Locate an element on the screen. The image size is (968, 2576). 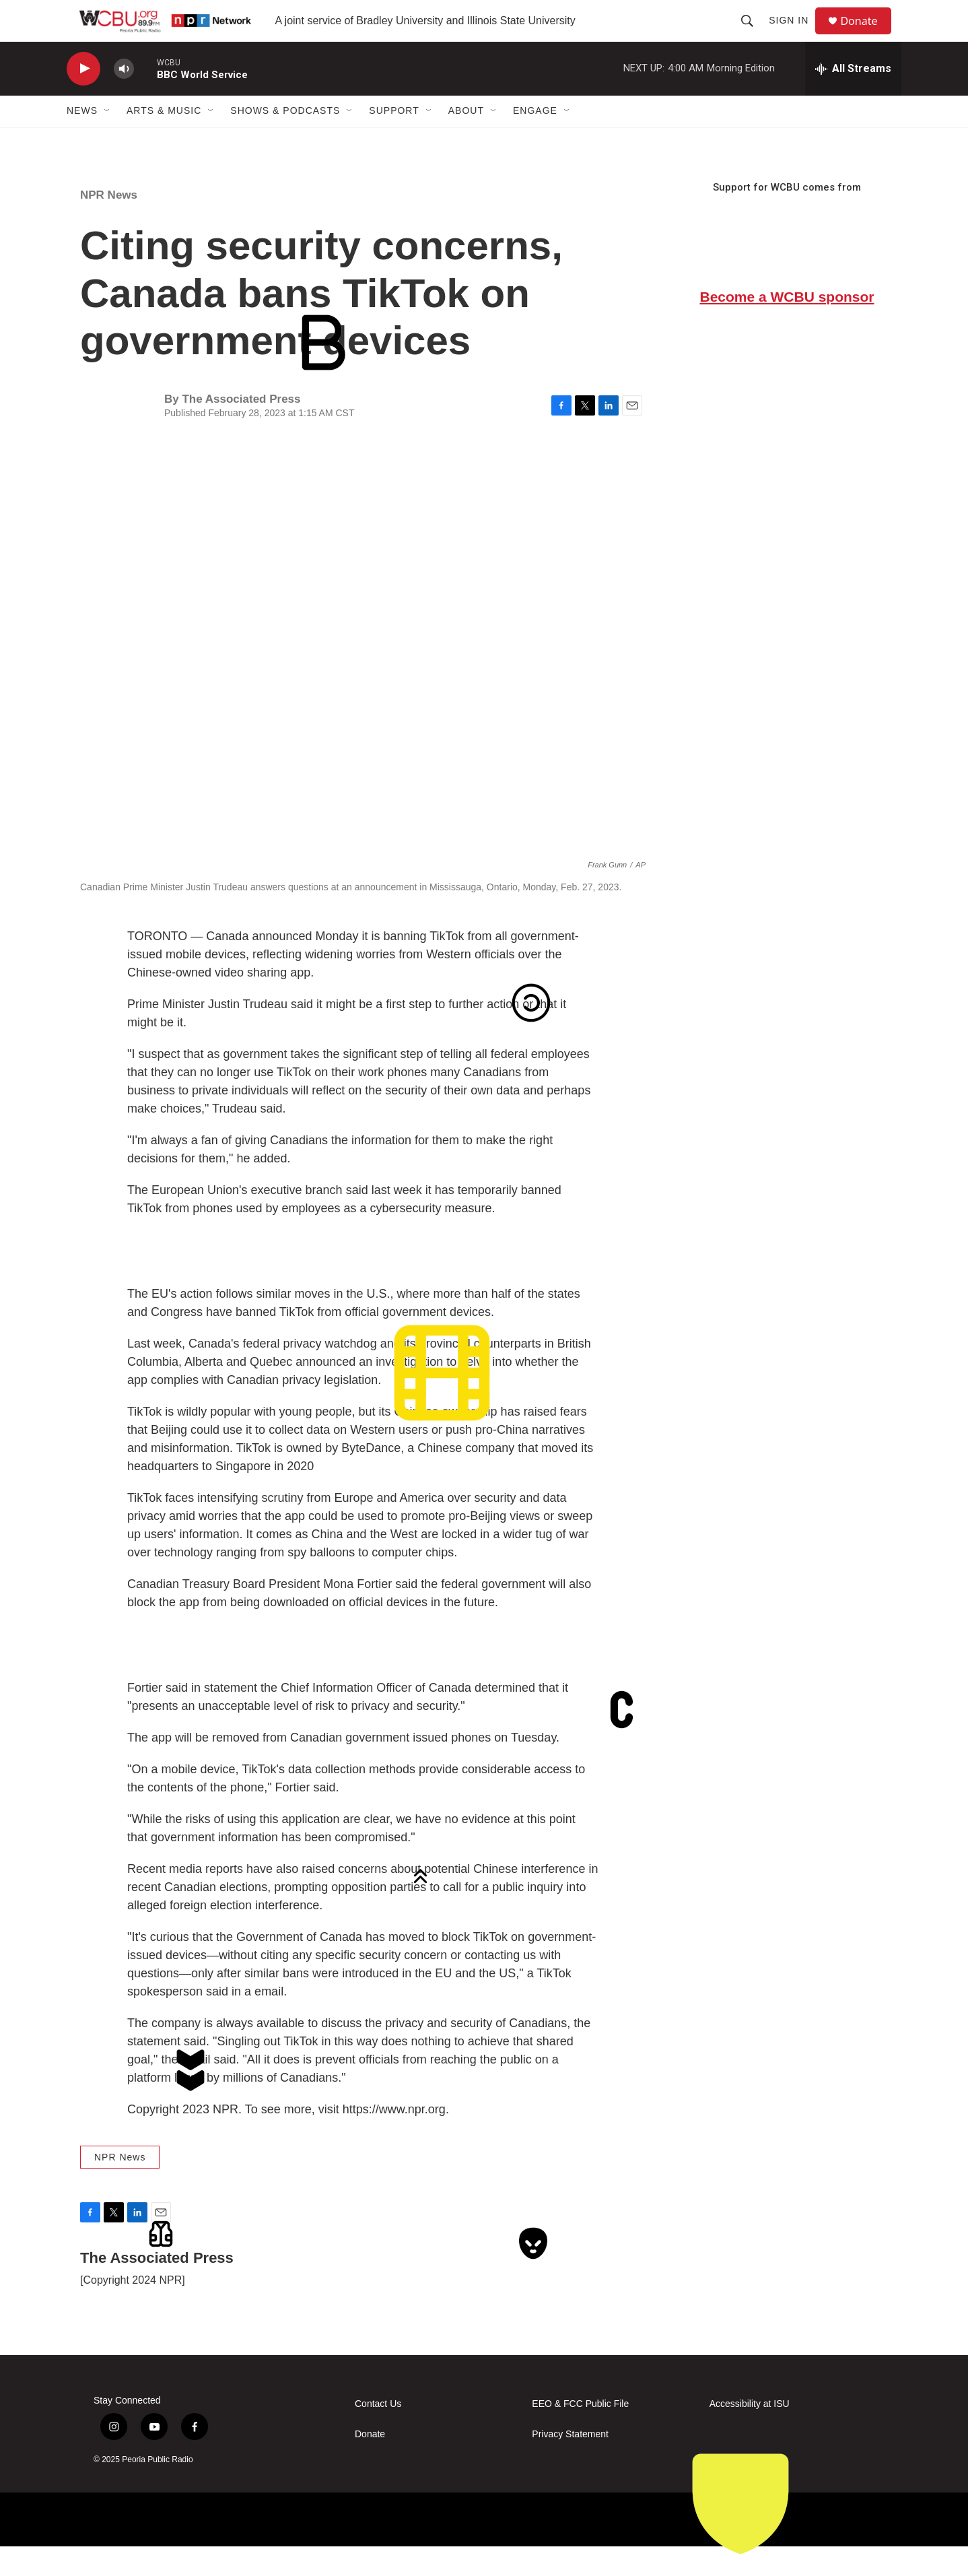
indicates a "C" grade or rating is located at coordinates (621, 1709).